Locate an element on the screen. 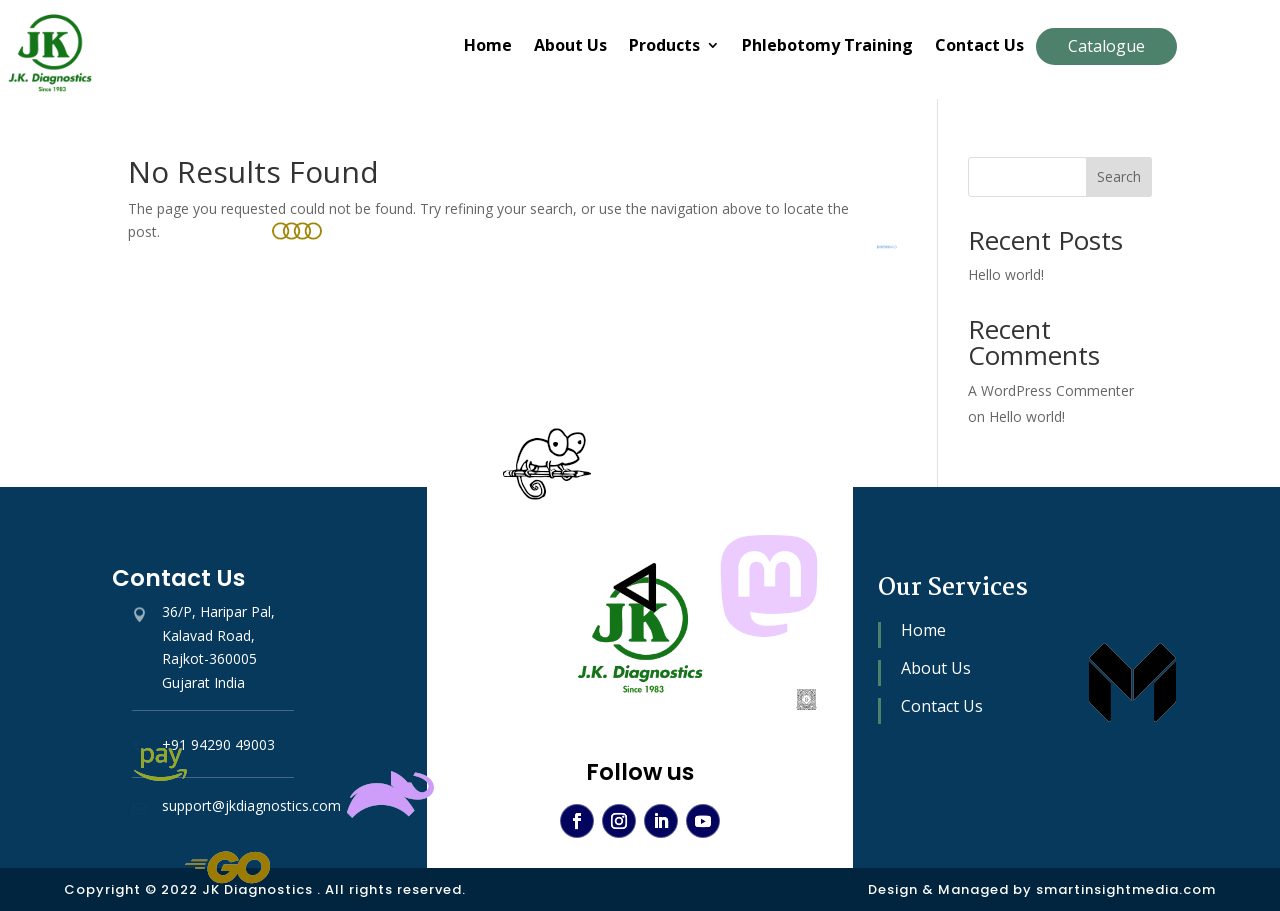 This screenshot has height=911, width=1280. open the Monzo banking app is located at coordinates (1132, 682).